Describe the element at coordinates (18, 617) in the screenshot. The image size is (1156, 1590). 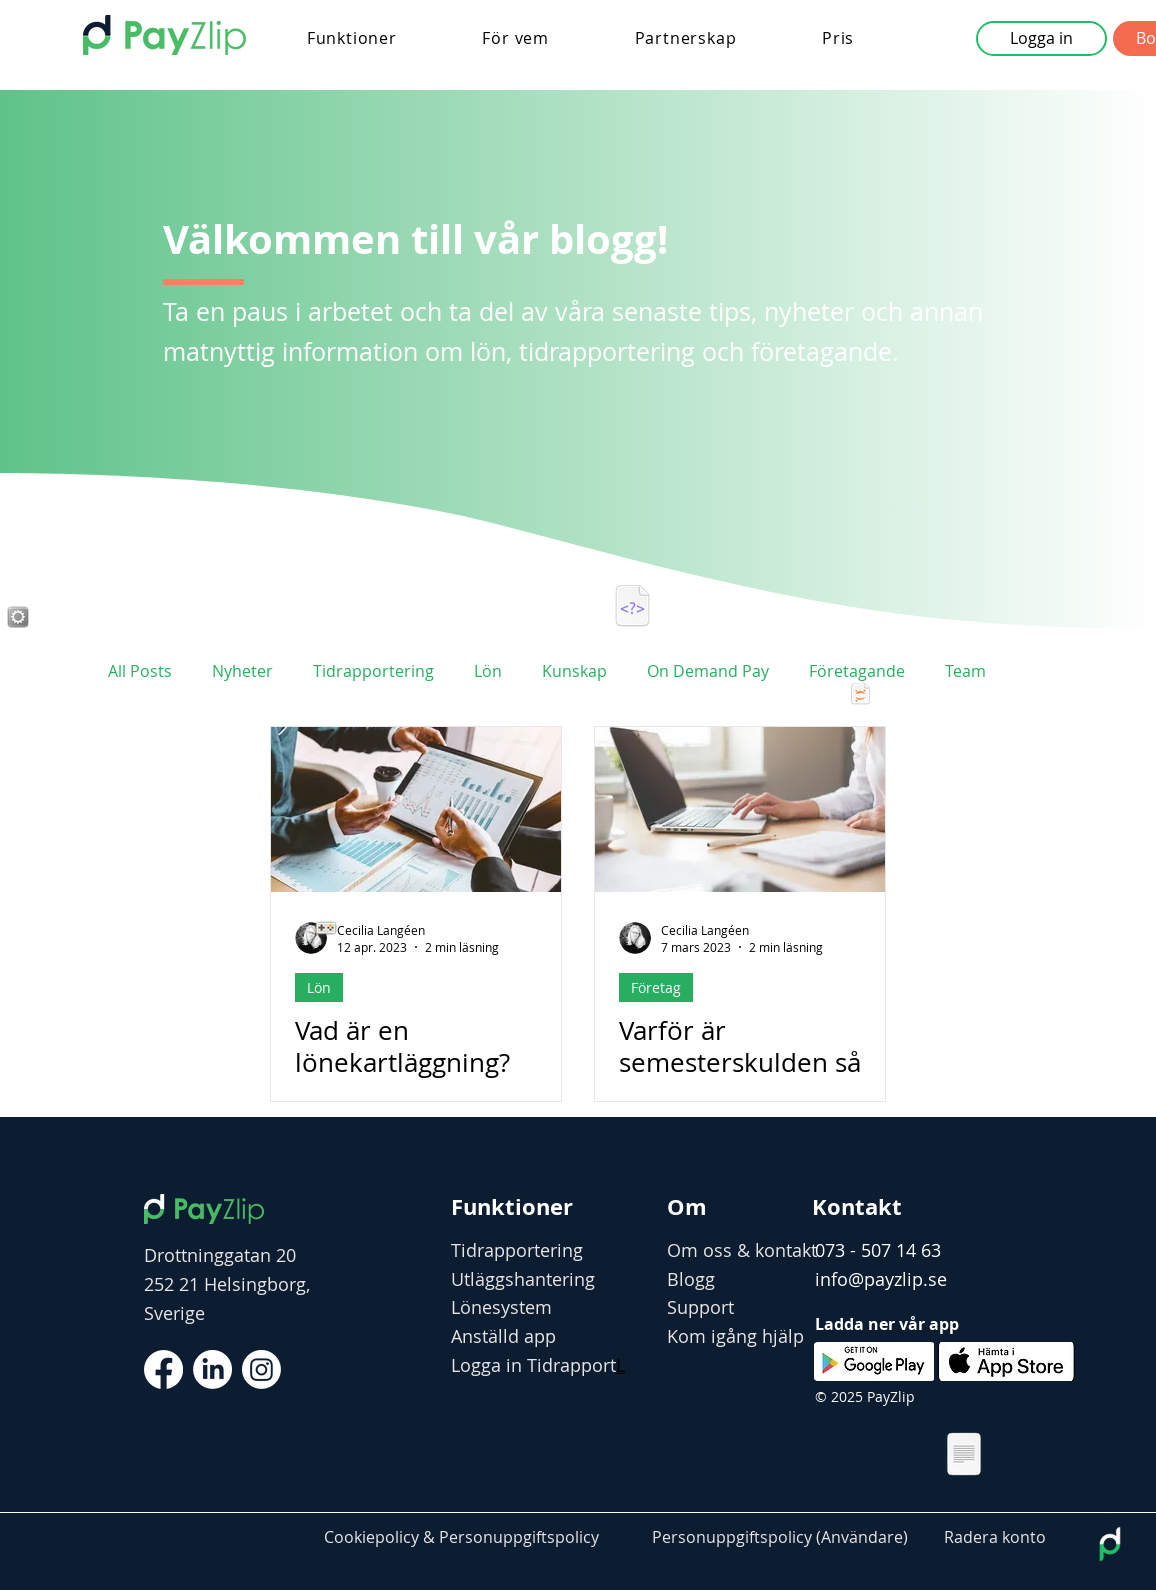
I see `executable application file` at that location.